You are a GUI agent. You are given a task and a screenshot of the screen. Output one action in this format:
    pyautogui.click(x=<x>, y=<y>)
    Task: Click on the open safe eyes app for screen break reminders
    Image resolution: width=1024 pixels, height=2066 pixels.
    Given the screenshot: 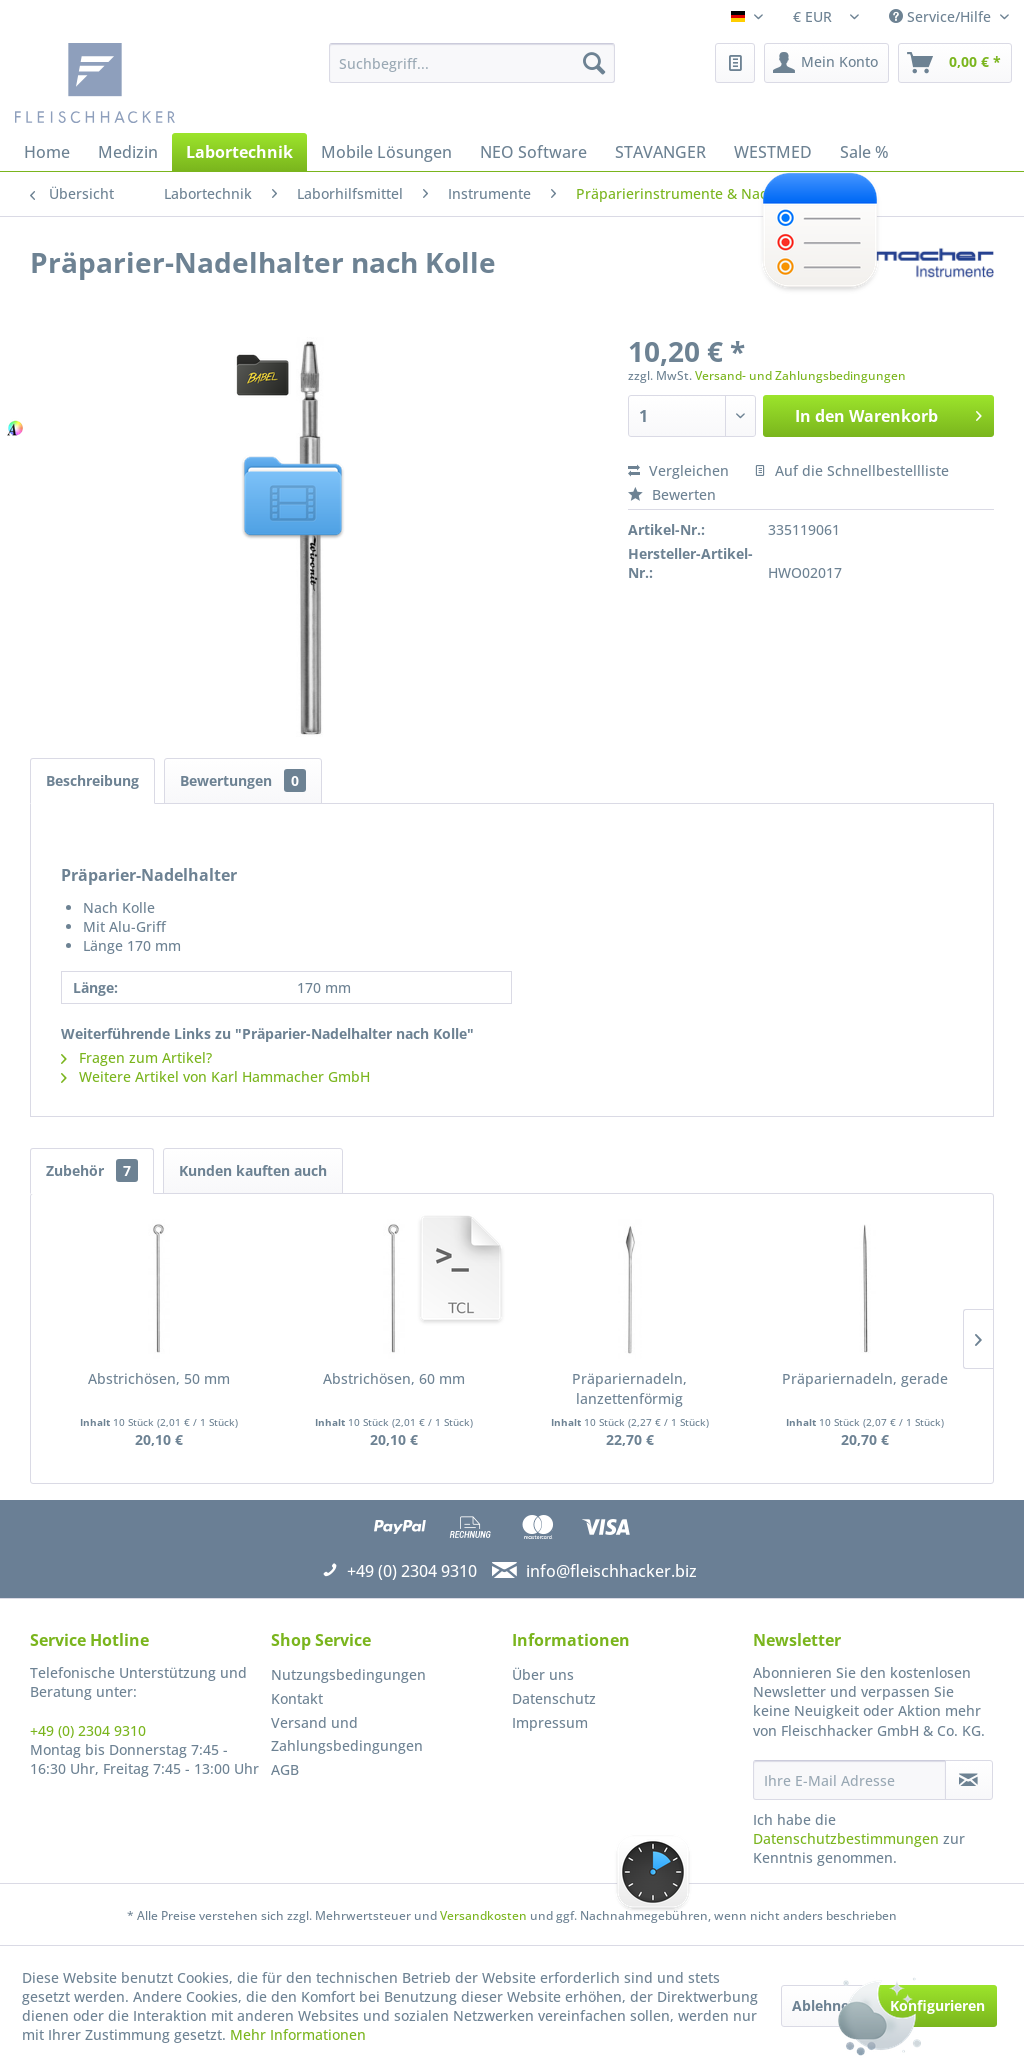 What is the action you would take?
    pyautogui.click(x=653, y=1872)
    